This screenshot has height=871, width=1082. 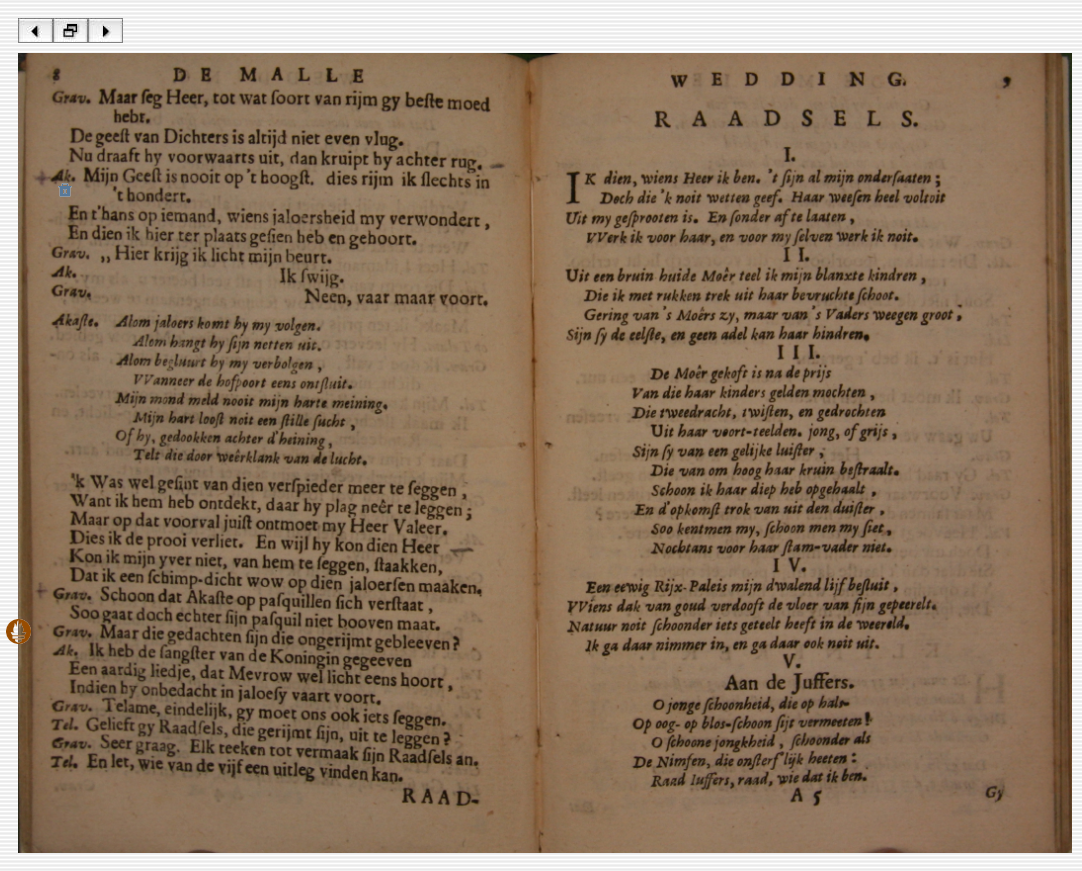 I want to click on delete selected item, so click(x=65, y=190).